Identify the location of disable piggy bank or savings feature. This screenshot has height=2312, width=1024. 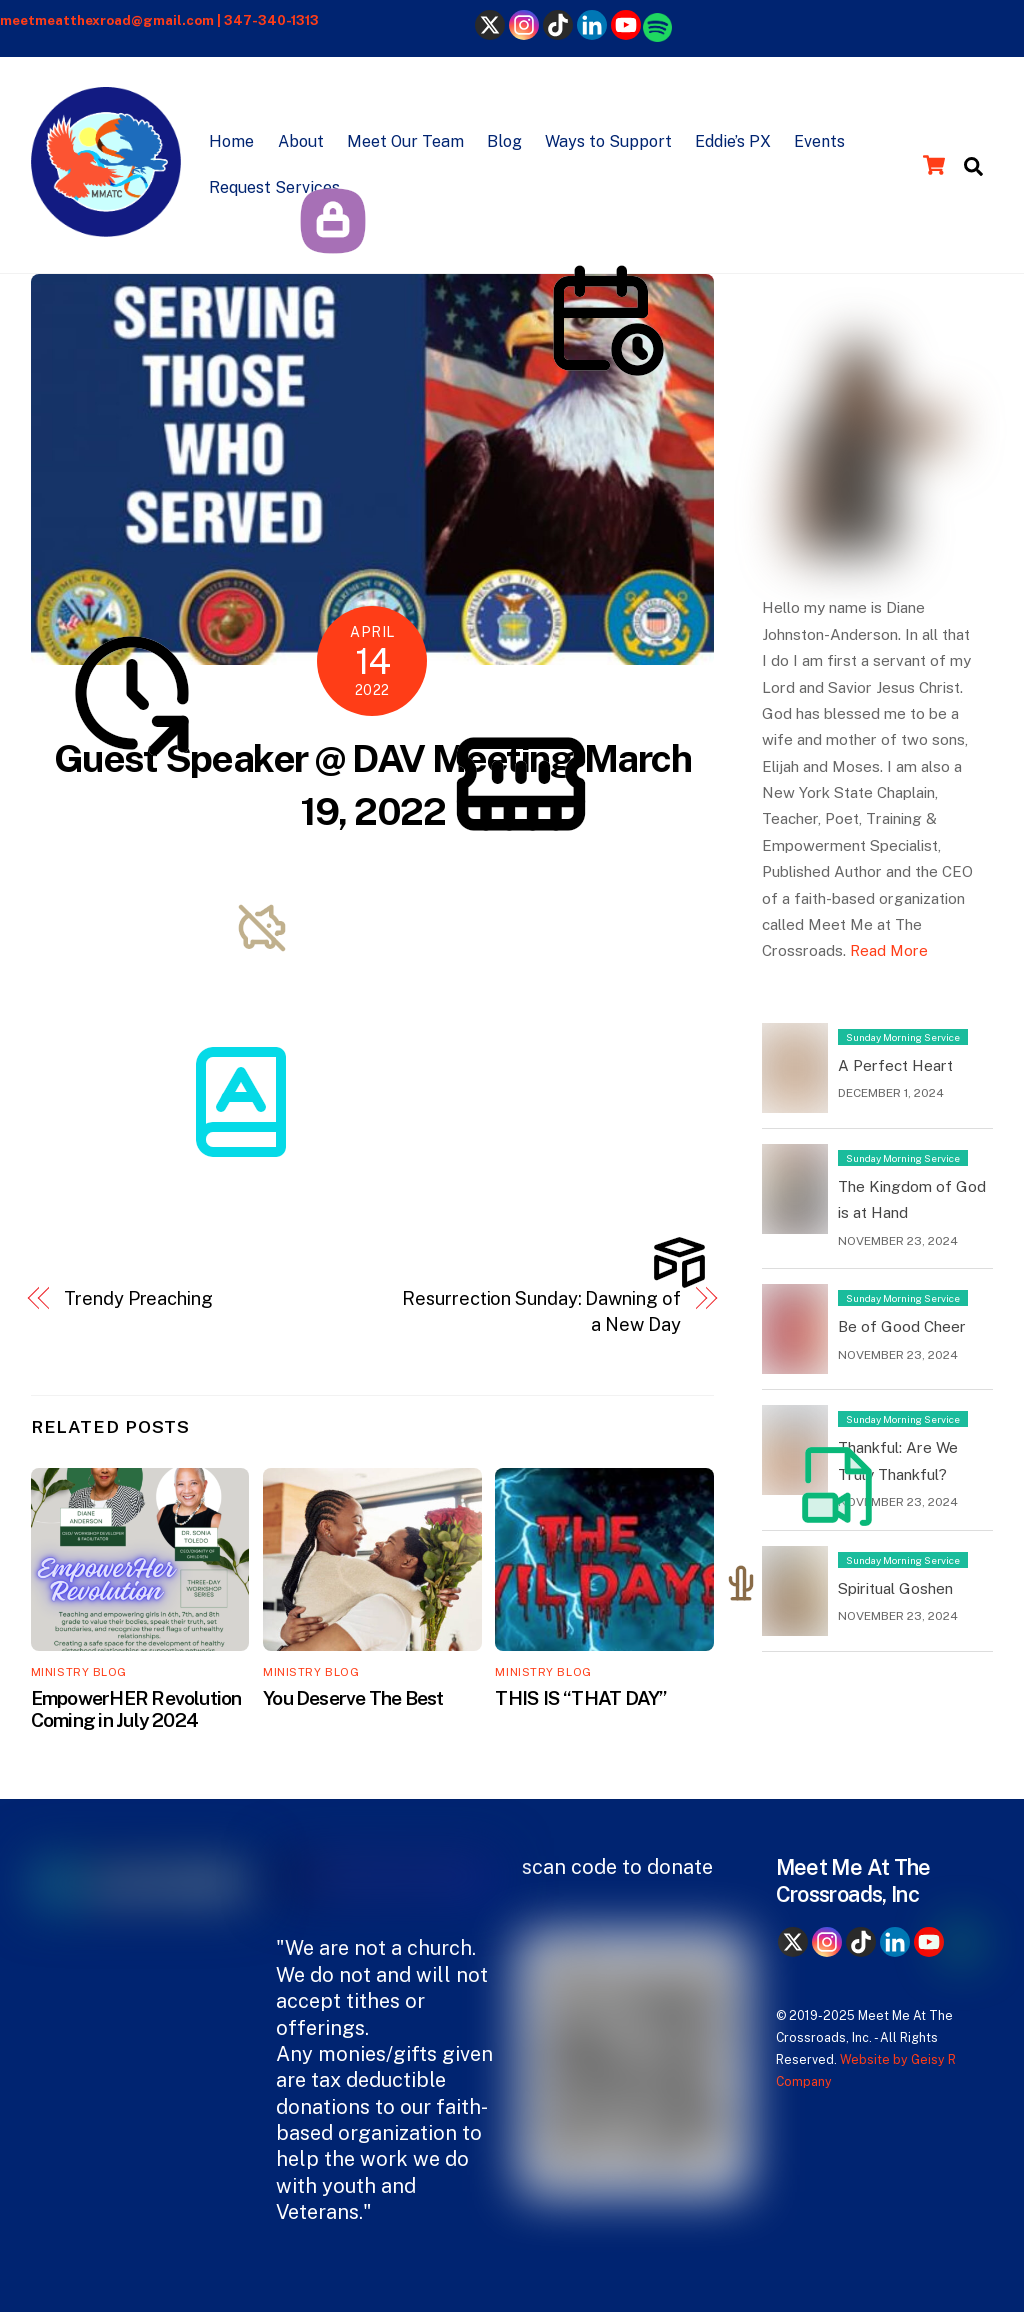
(262, 928).